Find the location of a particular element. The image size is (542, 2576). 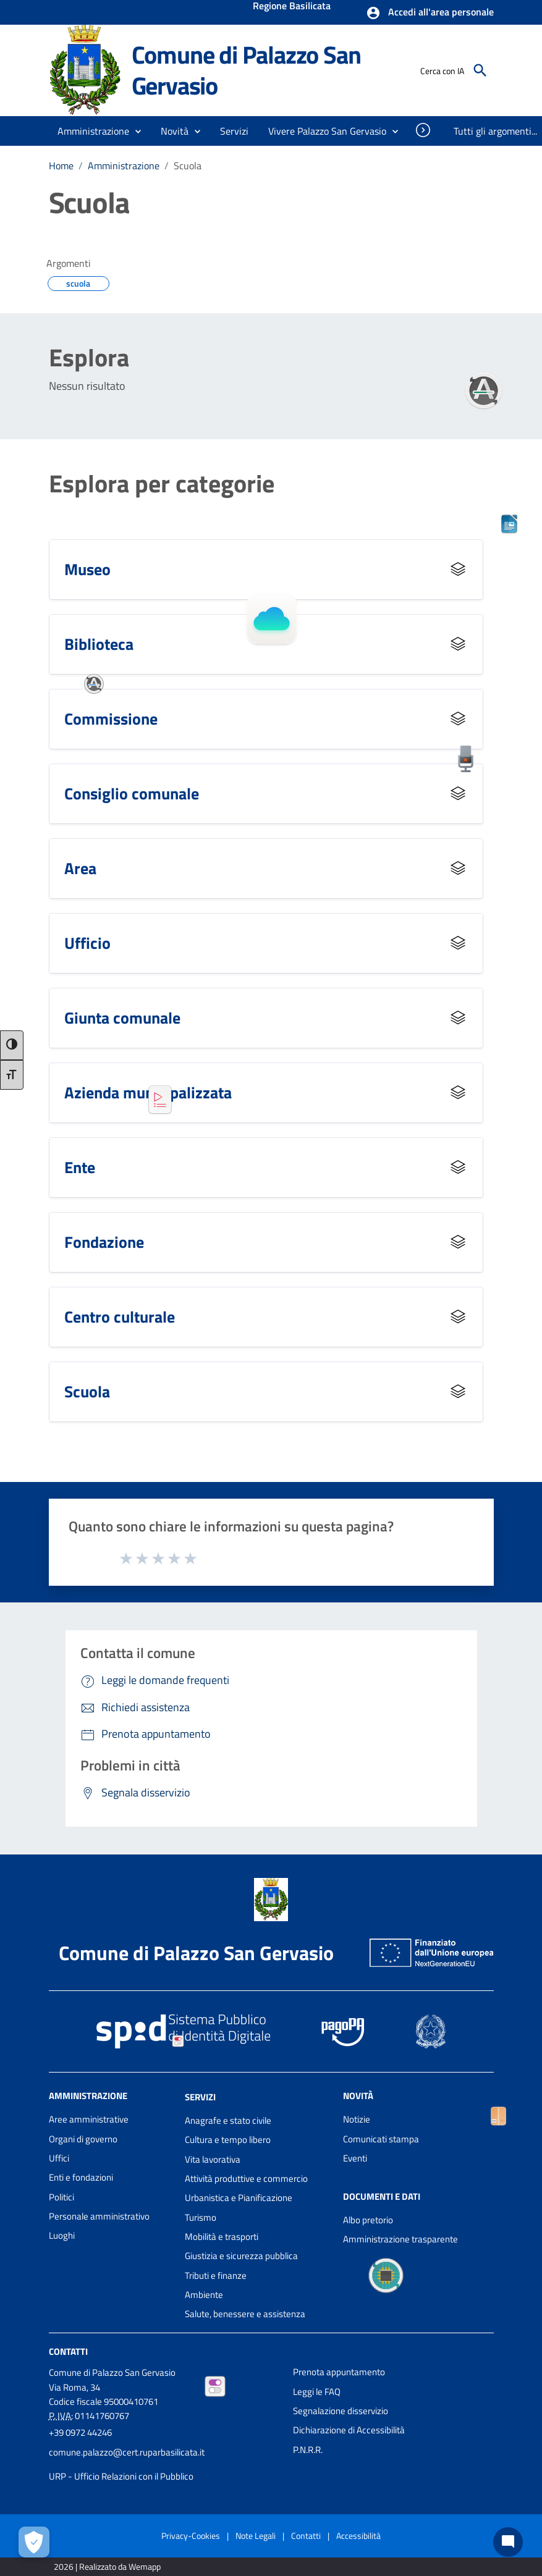

open LibreOffice Writer application is located at coordinates (509, 524).